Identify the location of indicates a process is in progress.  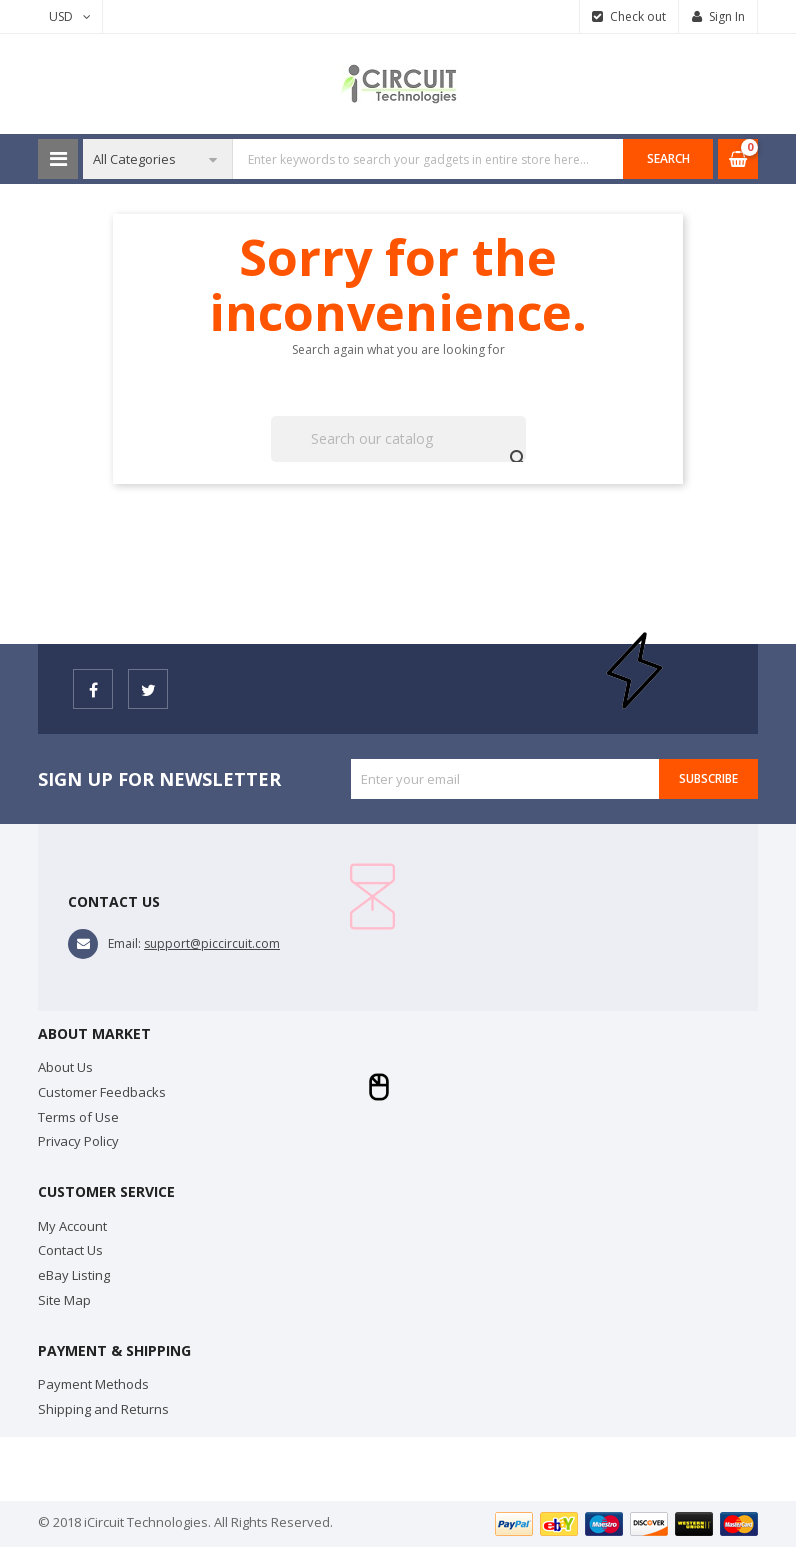
(372, 896).